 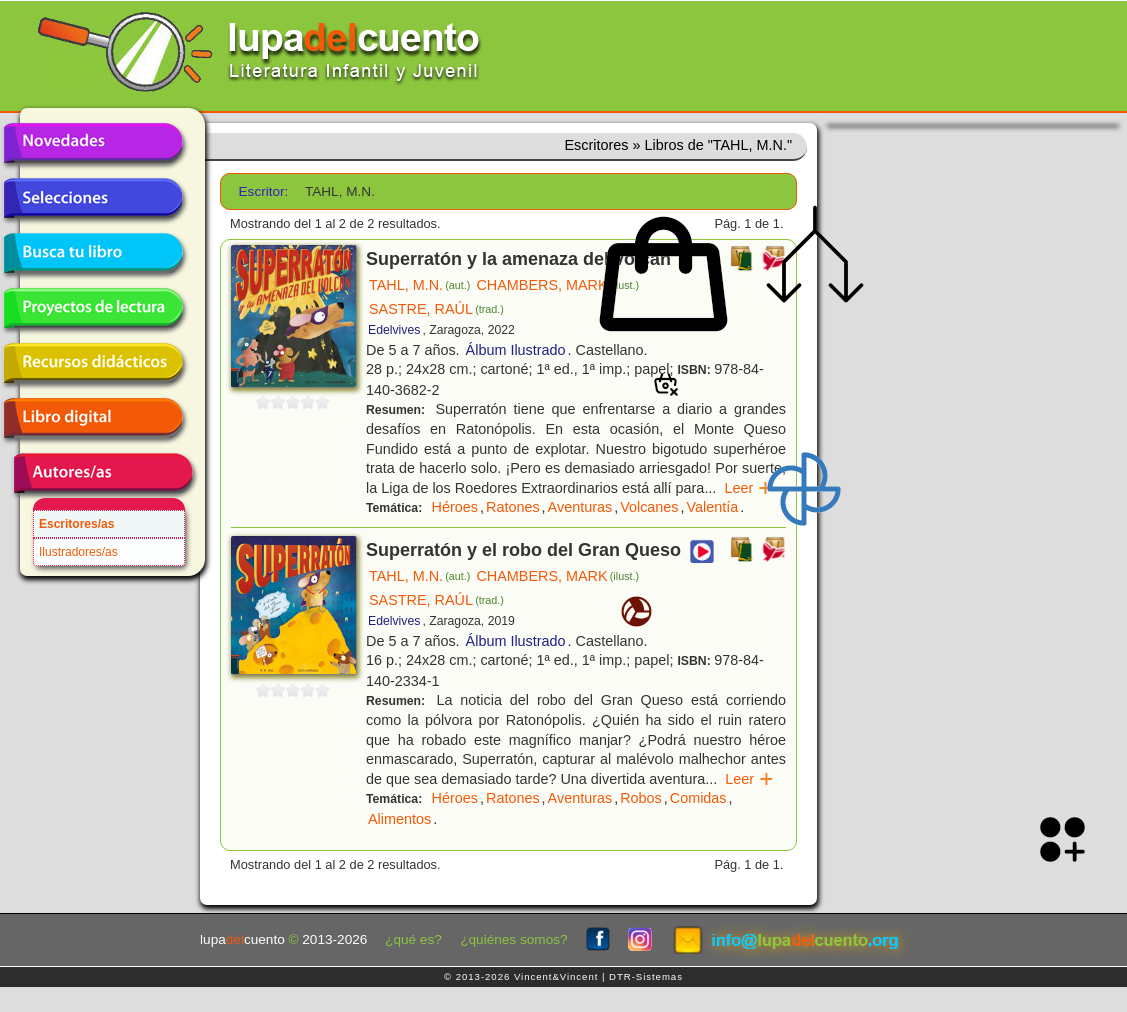 I want to click on remove item from basket, so click(x=665, y=383).